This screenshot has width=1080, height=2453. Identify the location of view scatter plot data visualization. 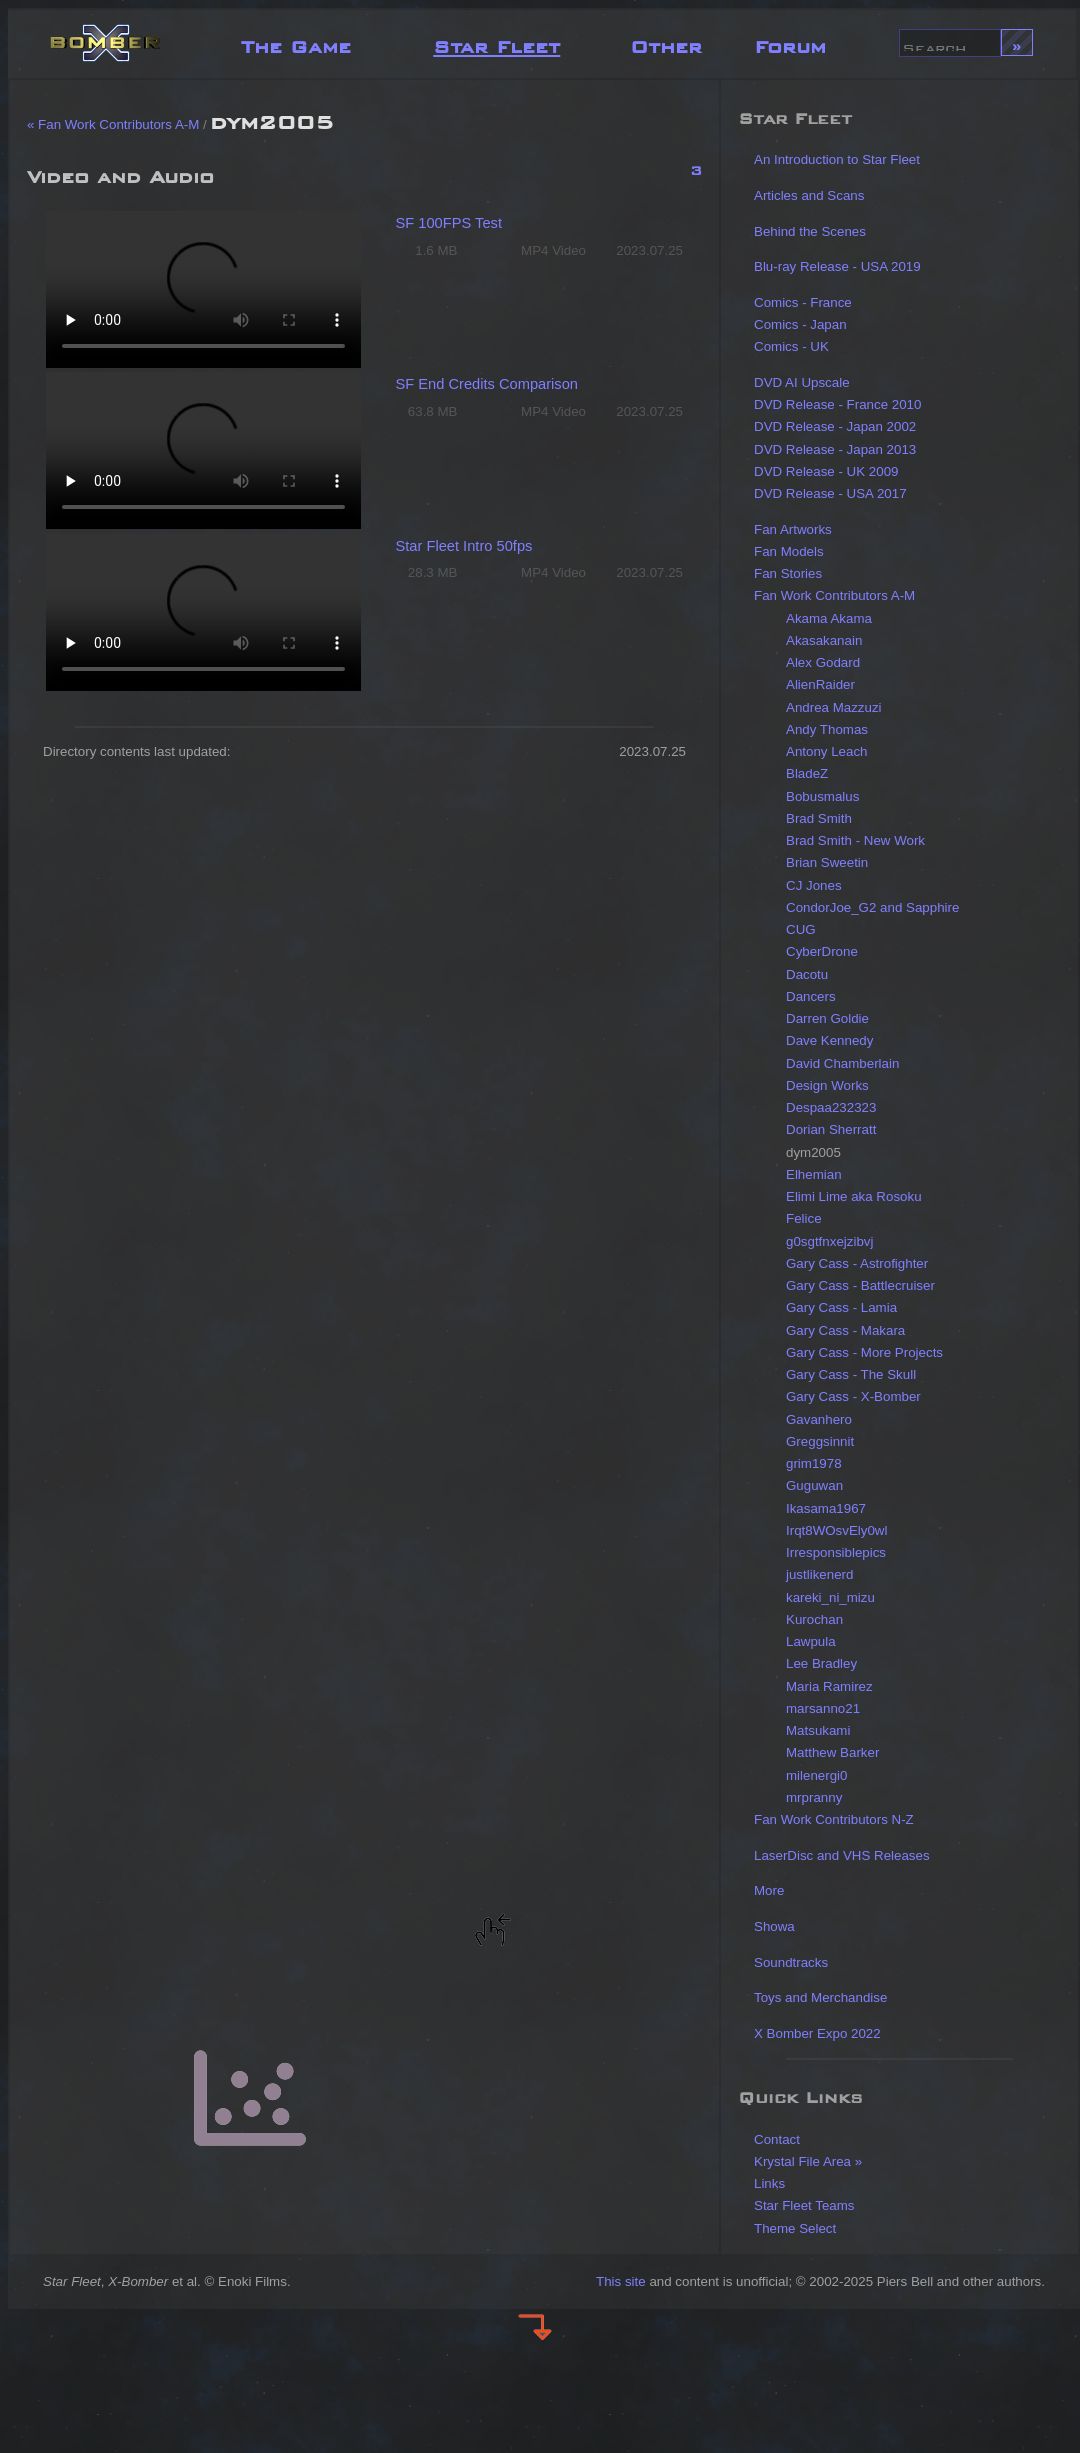
(250, 2098).